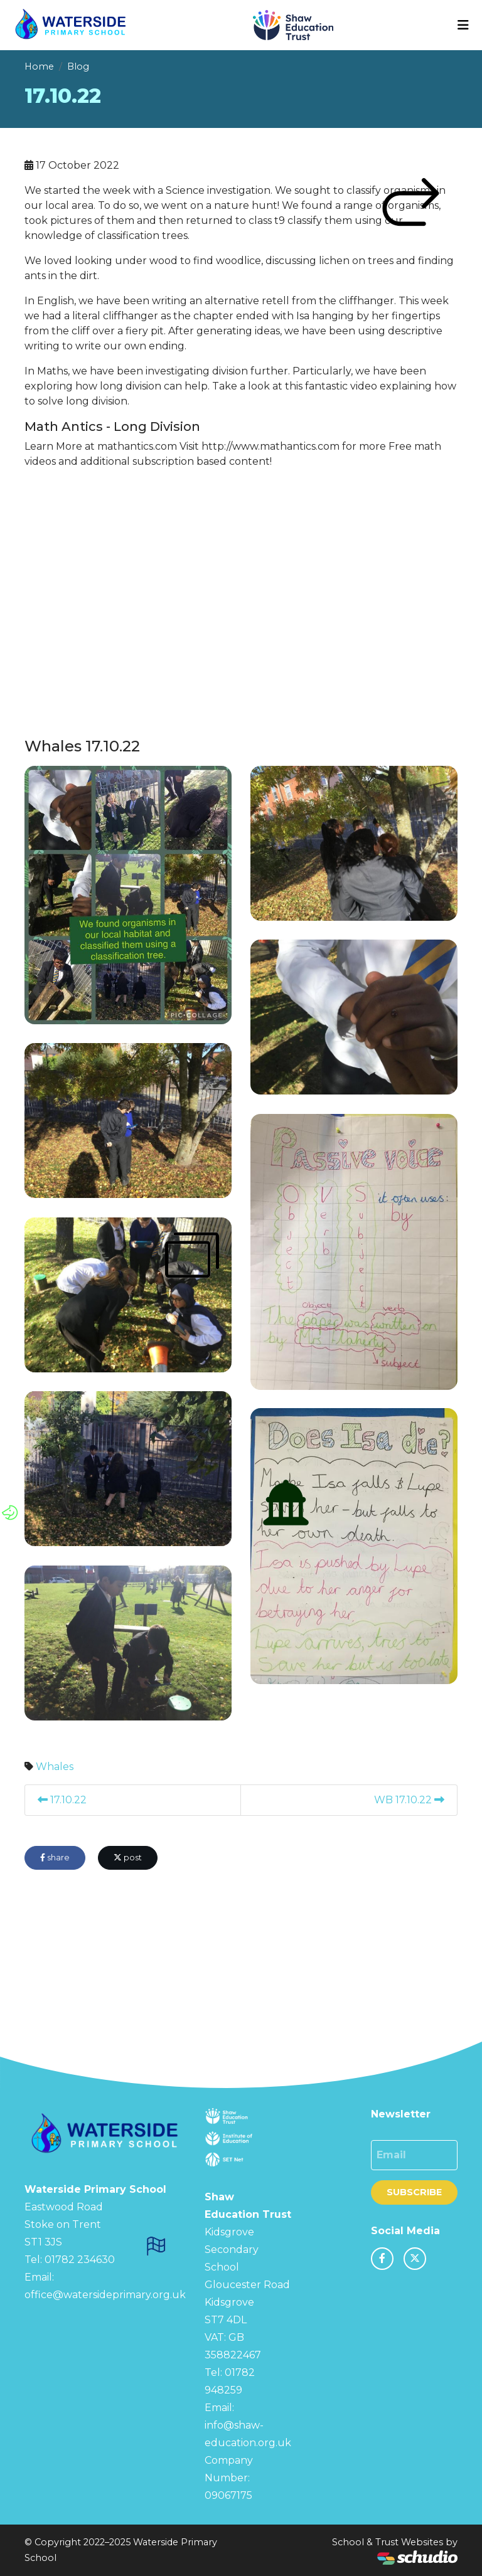 The width and height of the screenshot is (482, 2576). What do you see at coordinates (286, 1502) in the screenshot?
I see `view government or civic services` at bounding box center [286, 1502].